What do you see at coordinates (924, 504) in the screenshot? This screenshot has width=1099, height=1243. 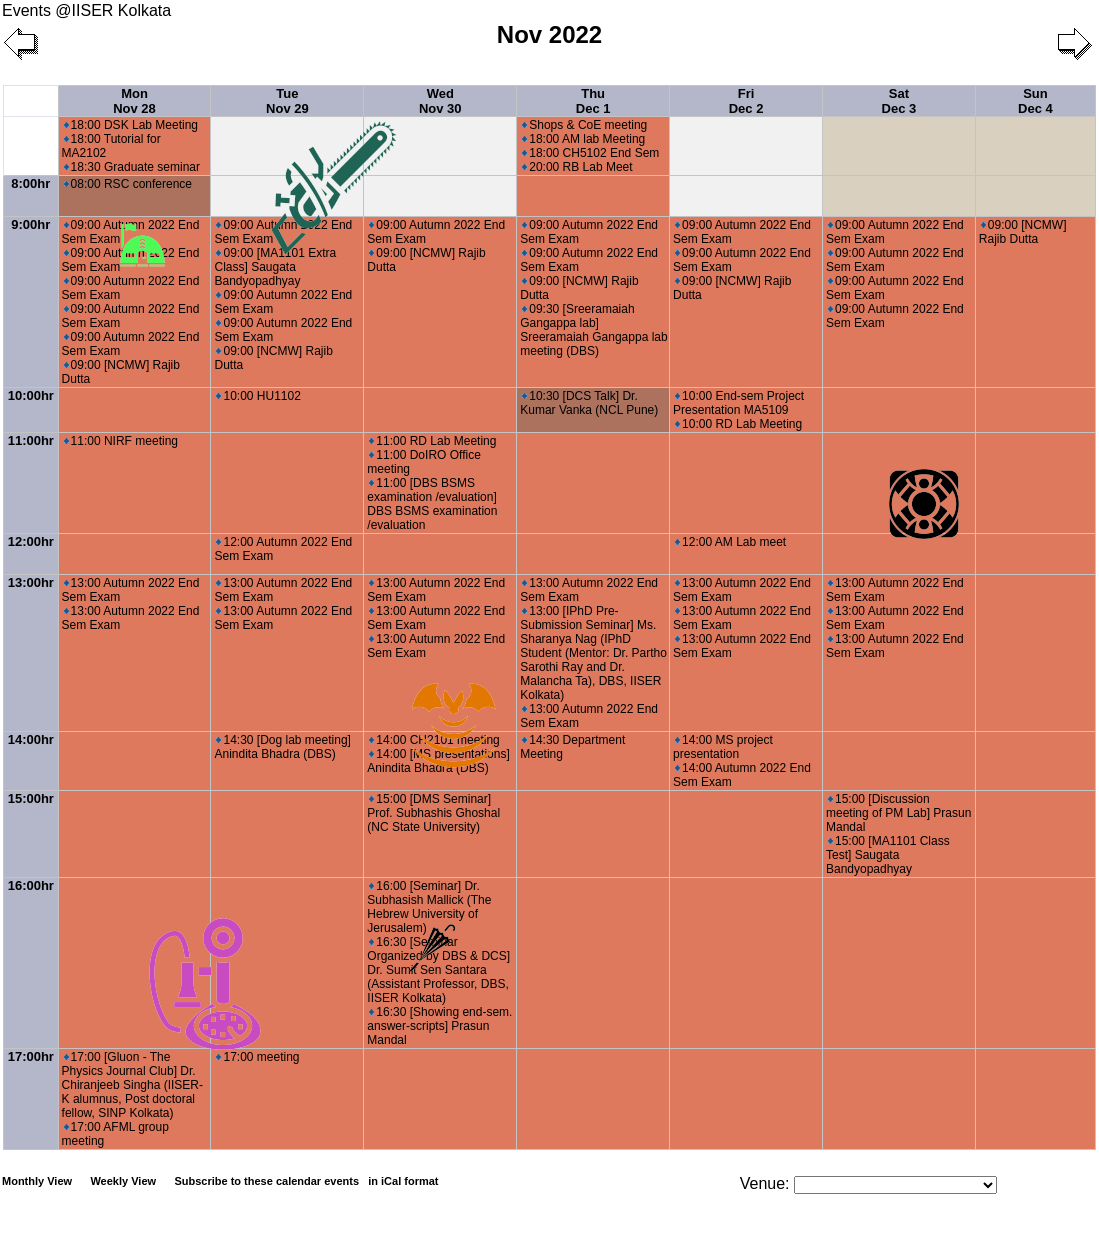 I see `abstract game achievement or badge icon` at bounding box center [924, 504].